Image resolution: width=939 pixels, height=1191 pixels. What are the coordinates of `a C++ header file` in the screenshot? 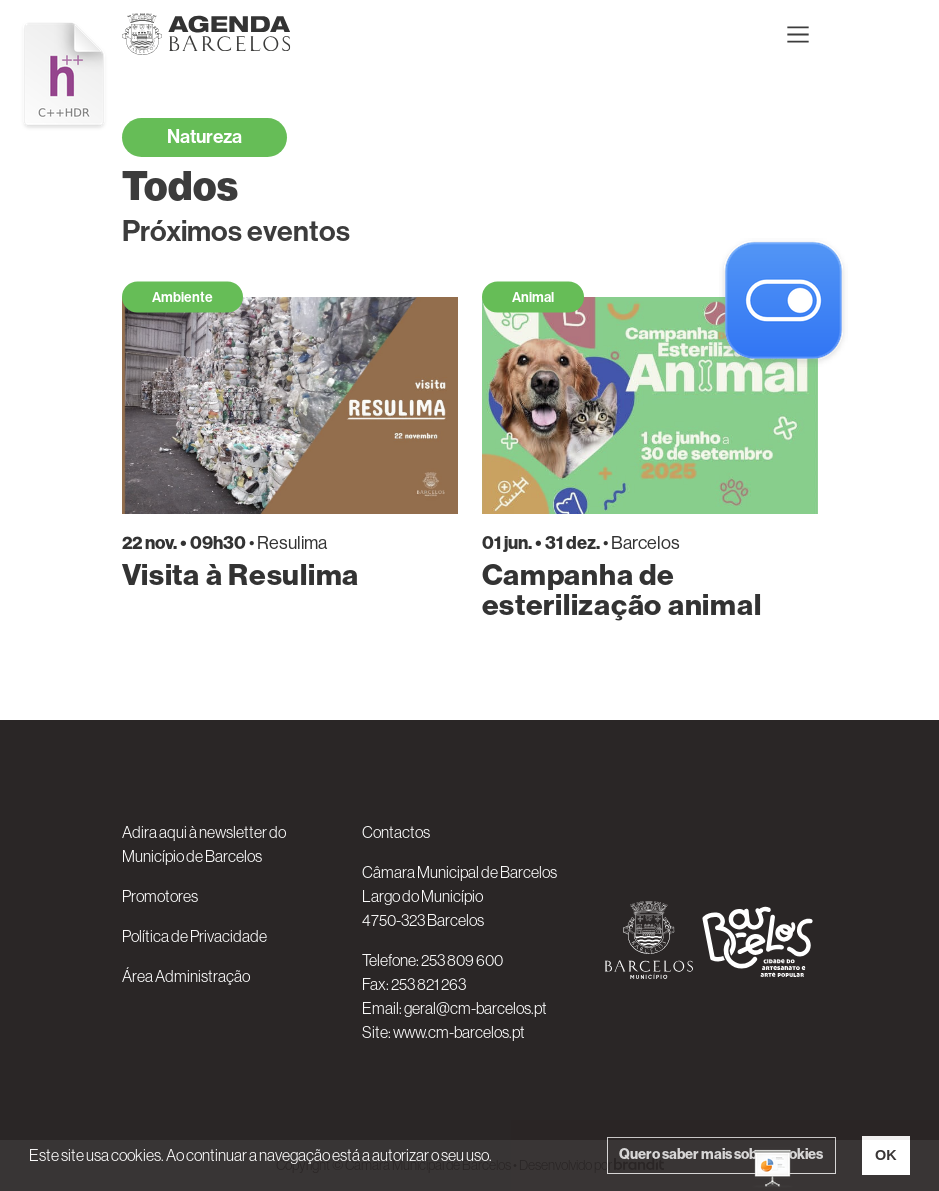 It's located at (64, 76).